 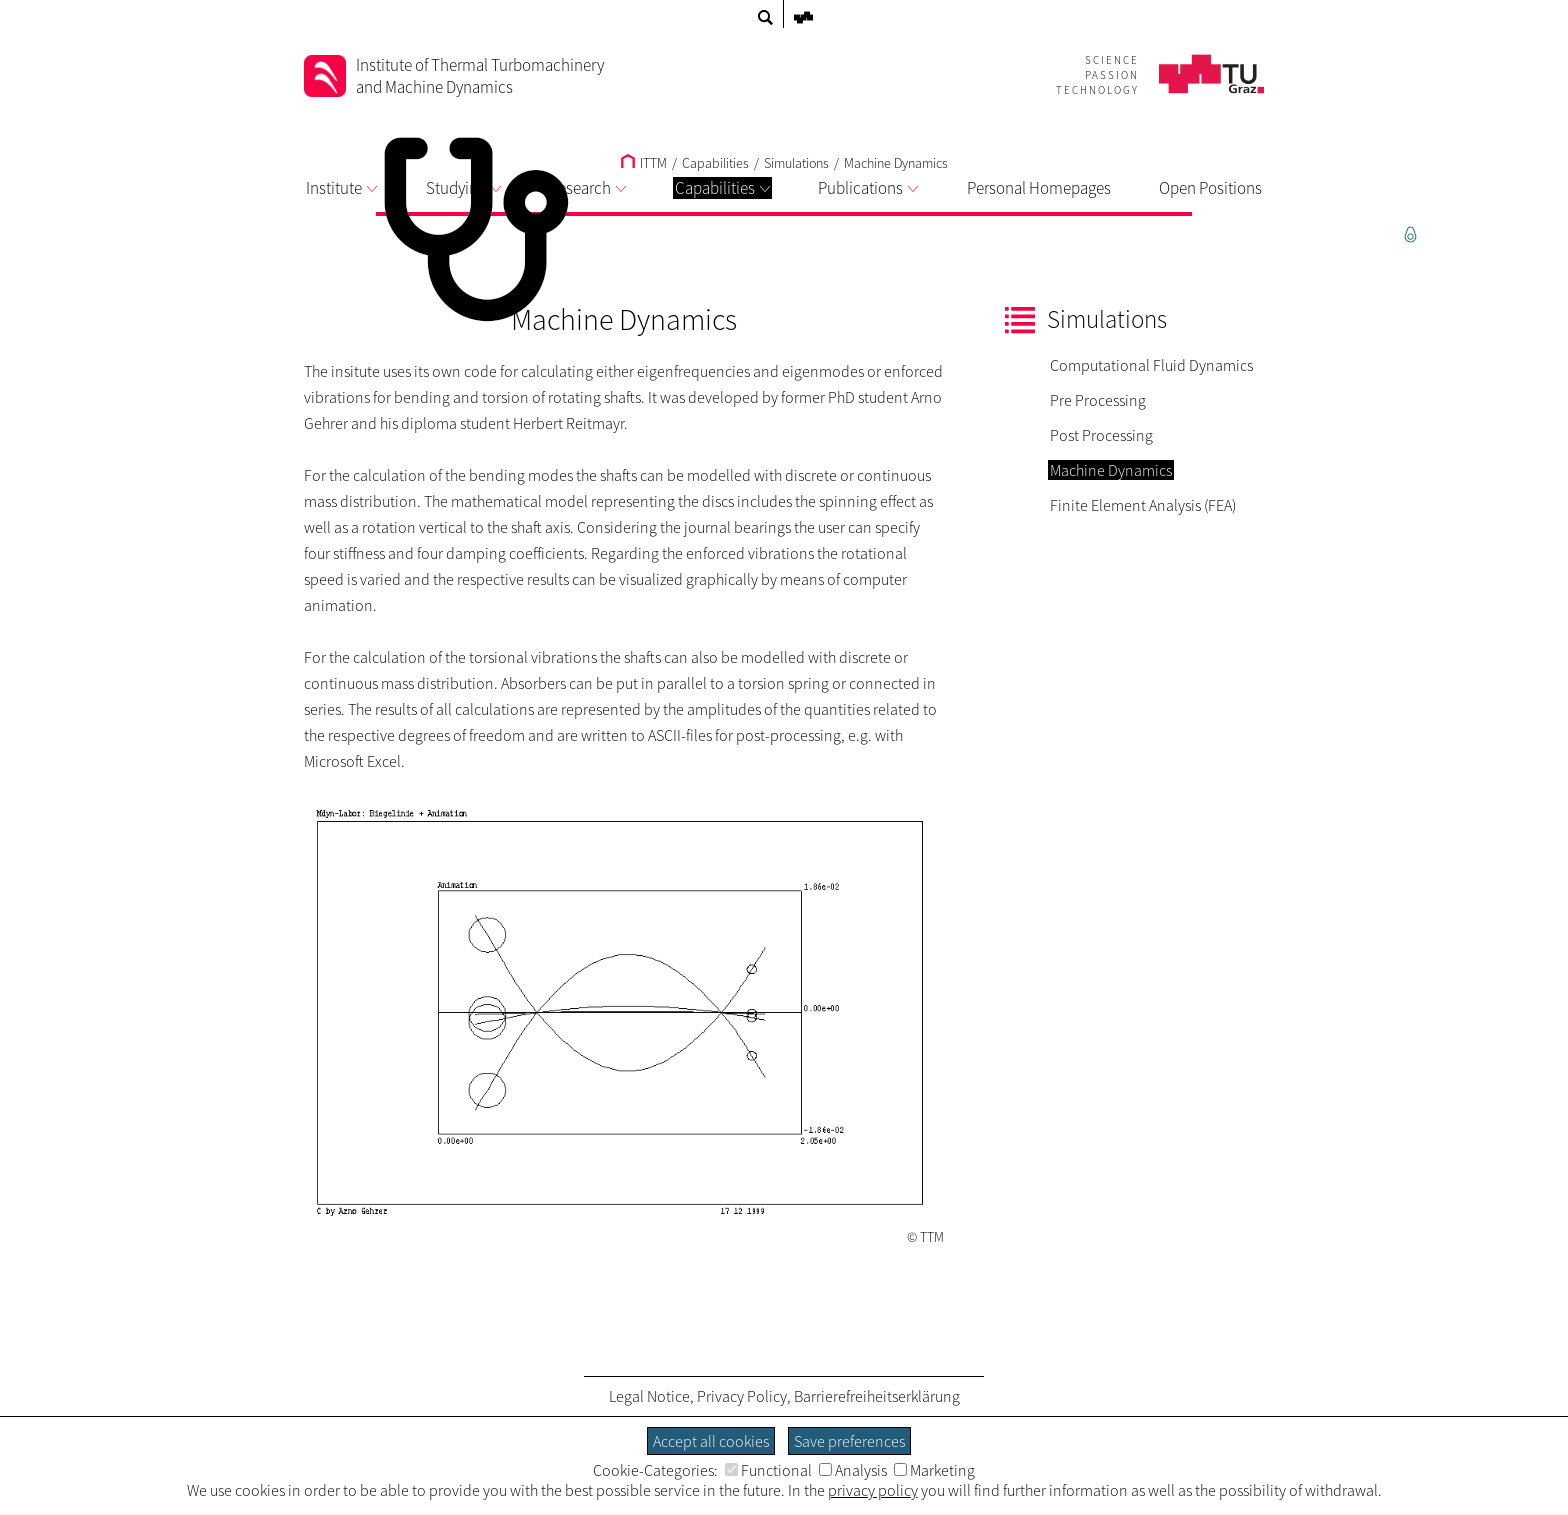 What do you see at coordinates (471, 224) in the screenshot?
I see `access health or medical features` at bounding box center [471, 224].